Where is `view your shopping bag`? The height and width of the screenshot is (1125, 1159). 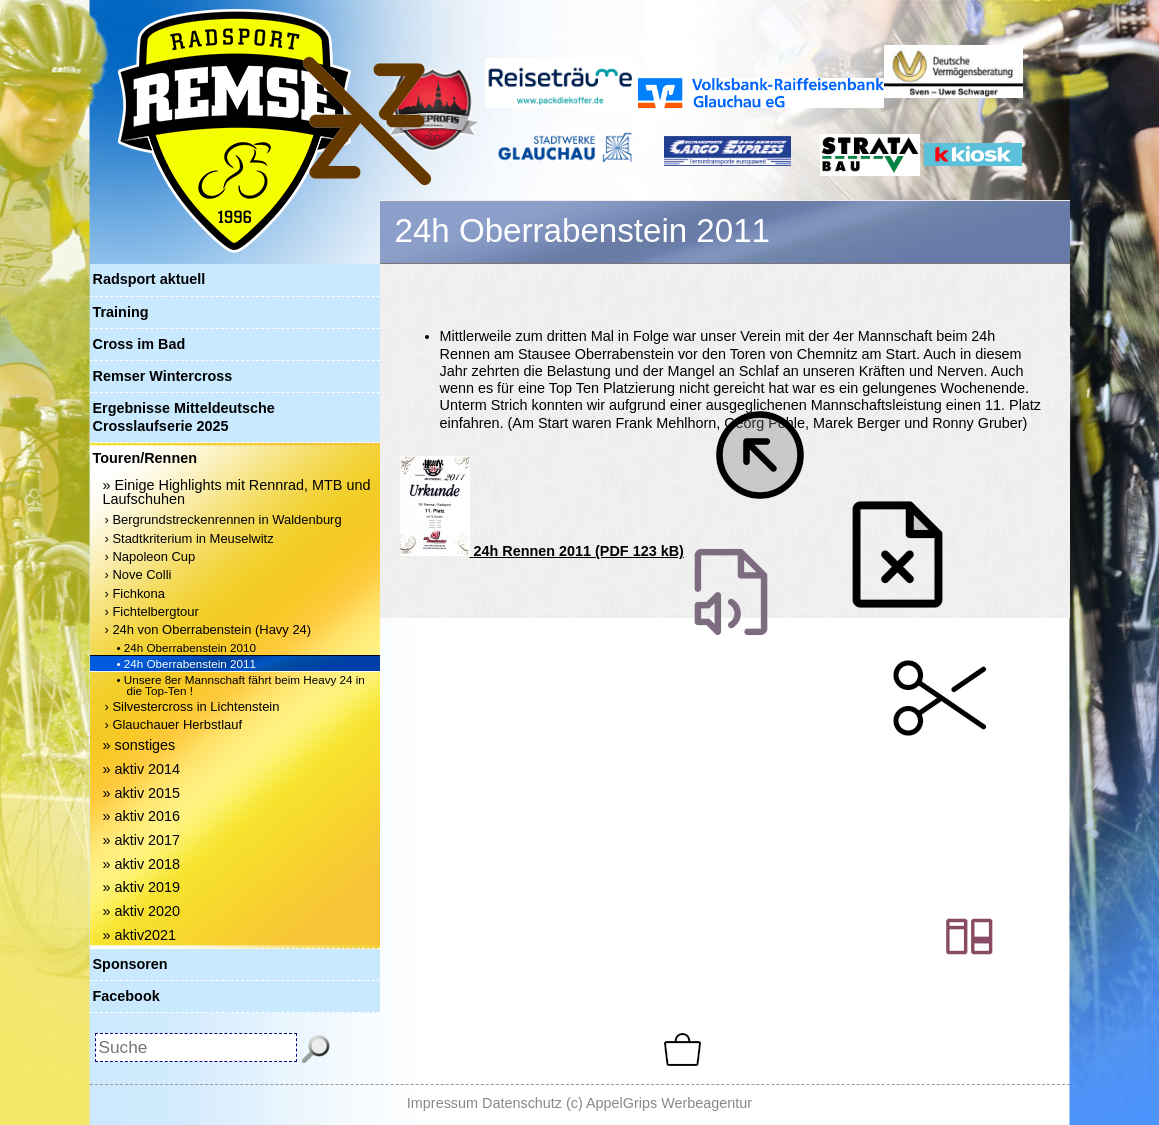 view your shopping bag is located at coordinates (682, 1051).